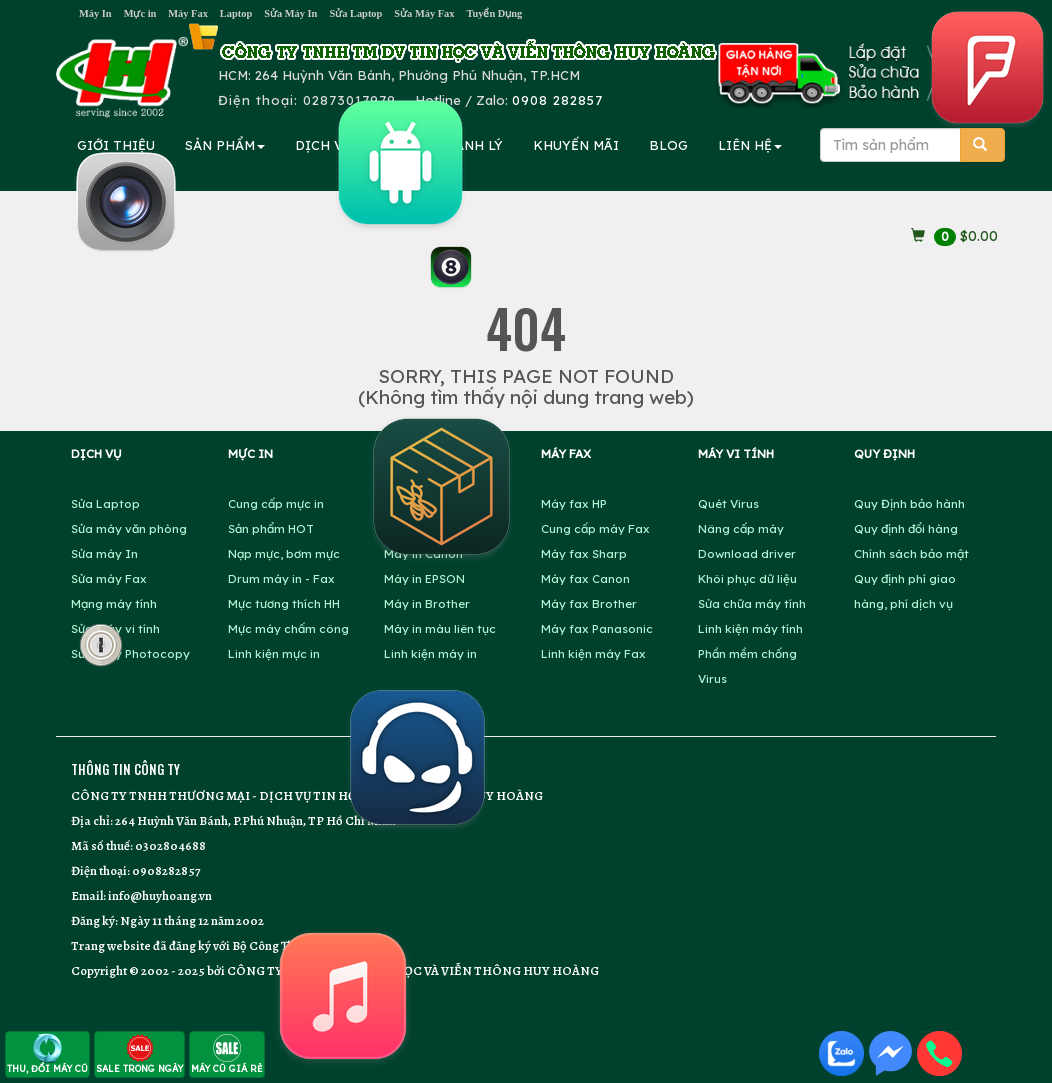 This screenshot has height=1083, width=1052. What do you see at coordinates (400, 162) in the screenshot?
I see `launch anbox android emulator` at bounding box center [400, 162].